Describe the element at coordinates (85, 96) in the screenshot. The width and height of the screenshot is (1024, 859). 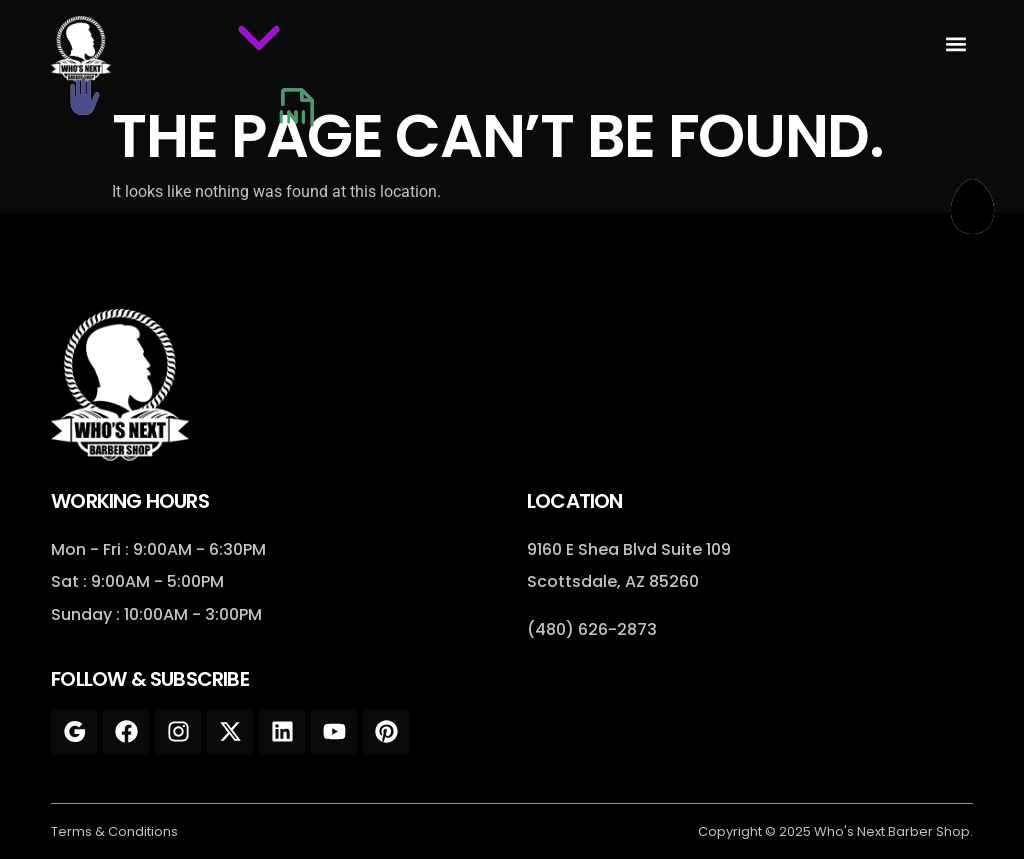
I see `stop or halt an action` at that location.